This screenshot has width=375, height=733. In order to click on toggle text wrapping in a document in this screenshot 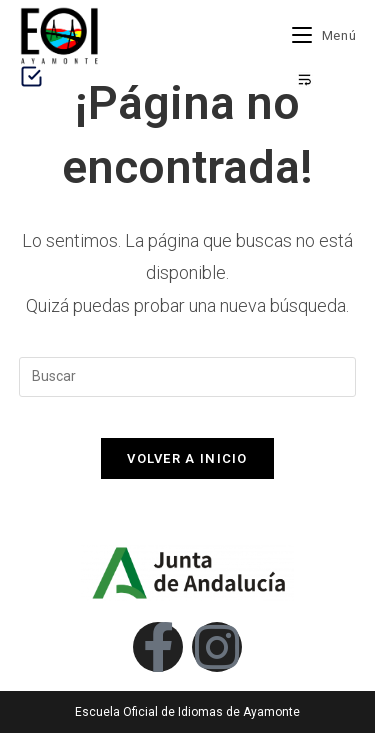, I will do `click(304, 79)`.